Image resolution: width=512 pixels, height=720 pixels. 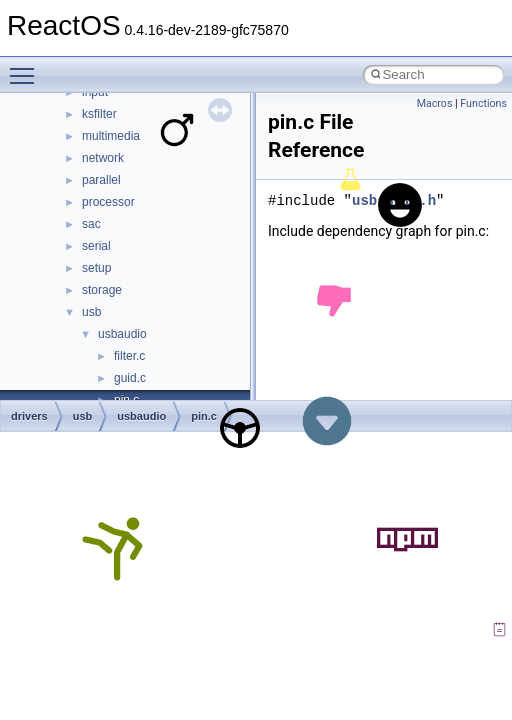 I want to click on npm package manager logo, so click(x=407, y=539).